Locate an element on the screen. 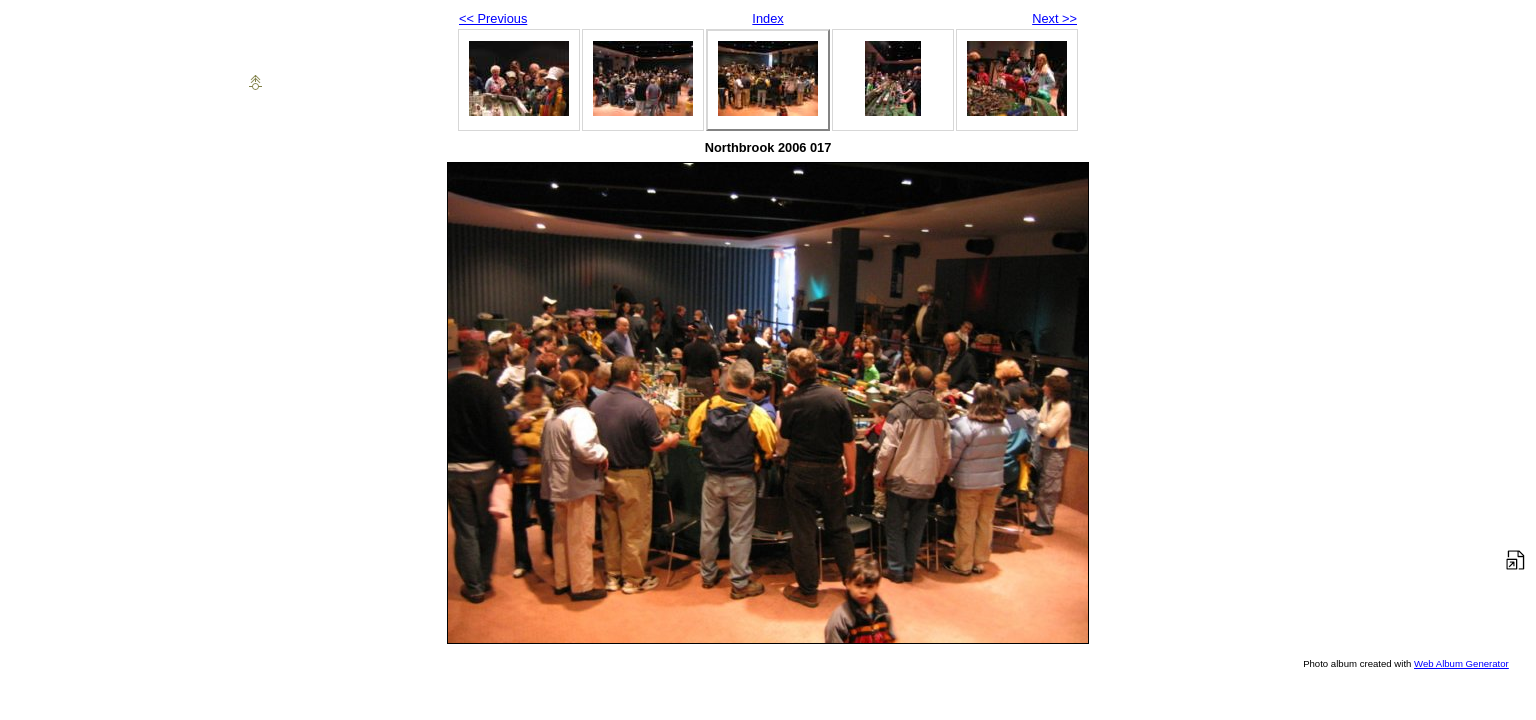 This screenshot has height=720, width=1536. force push changes to a repository is located at coordinates (255, 82).